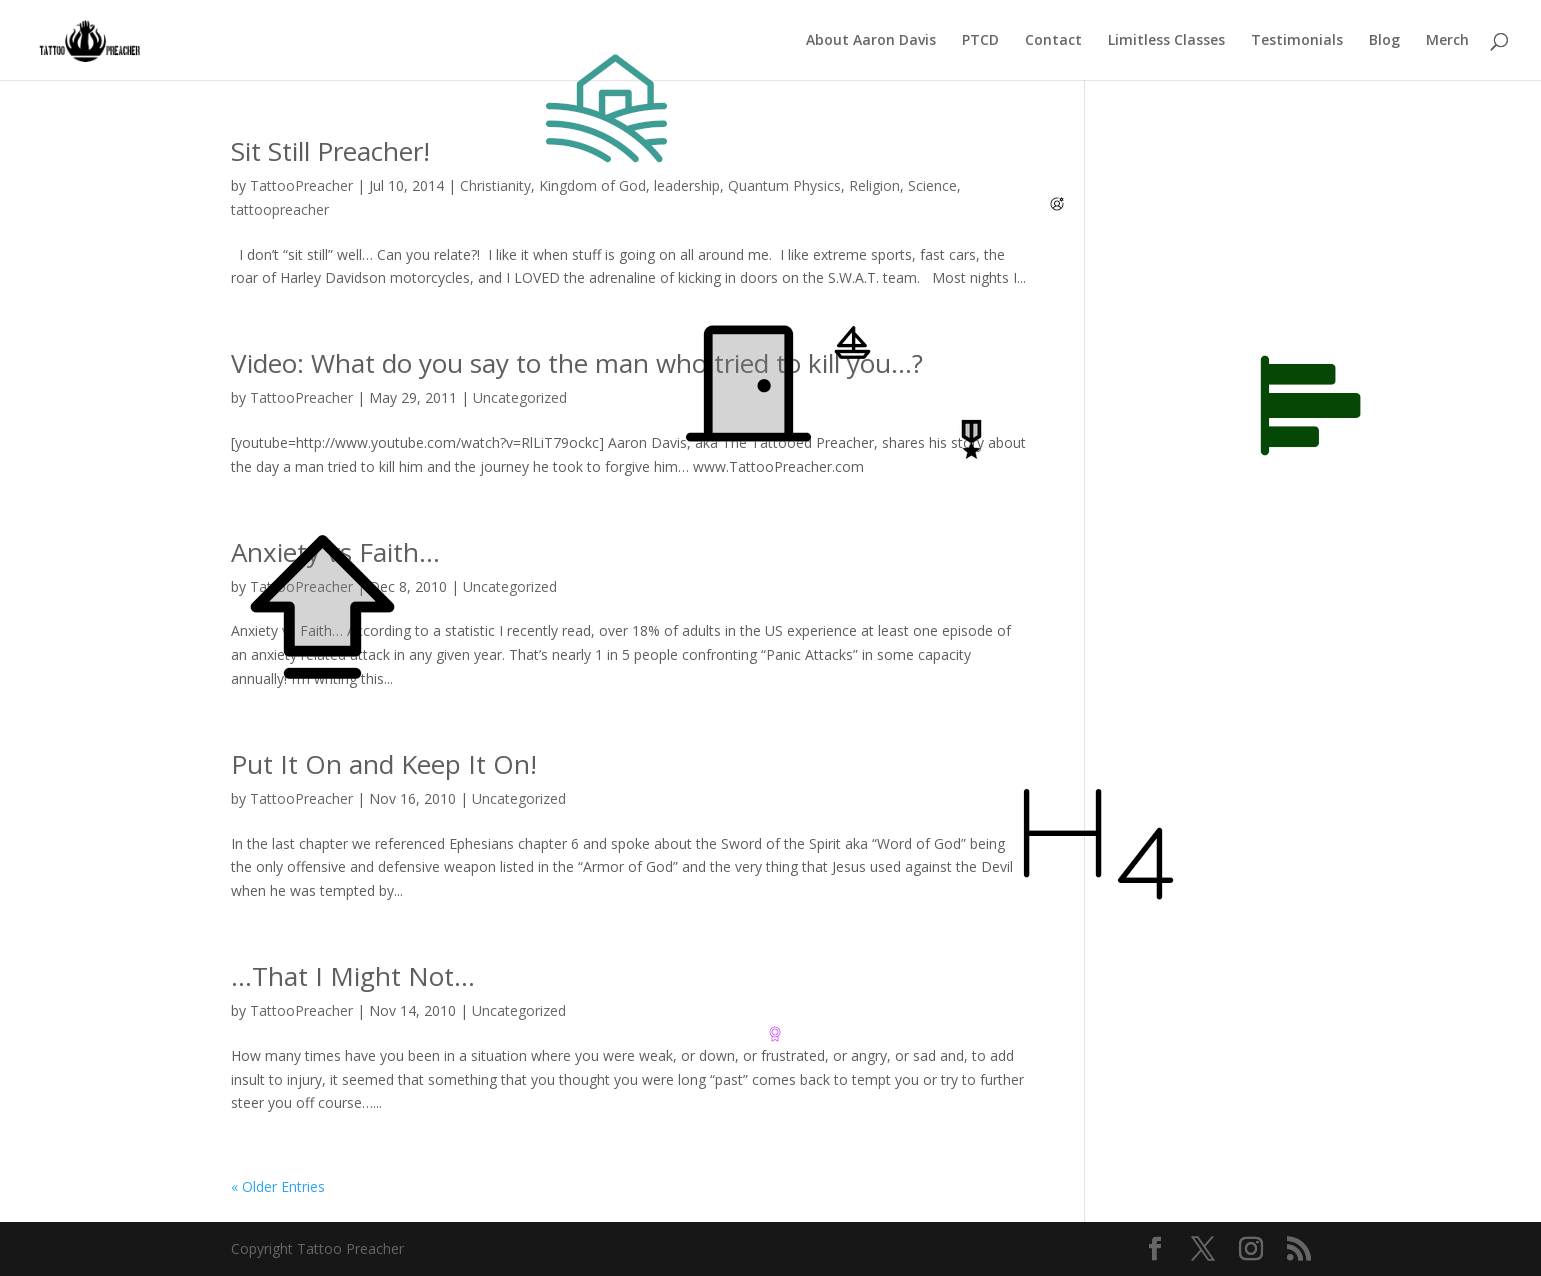 This screenshot has width=1541, height=1276. What do you see at coordinates (775, 1034) in the screenshot?
I see `view achievements or awards` at bounding box center [775, 1034].